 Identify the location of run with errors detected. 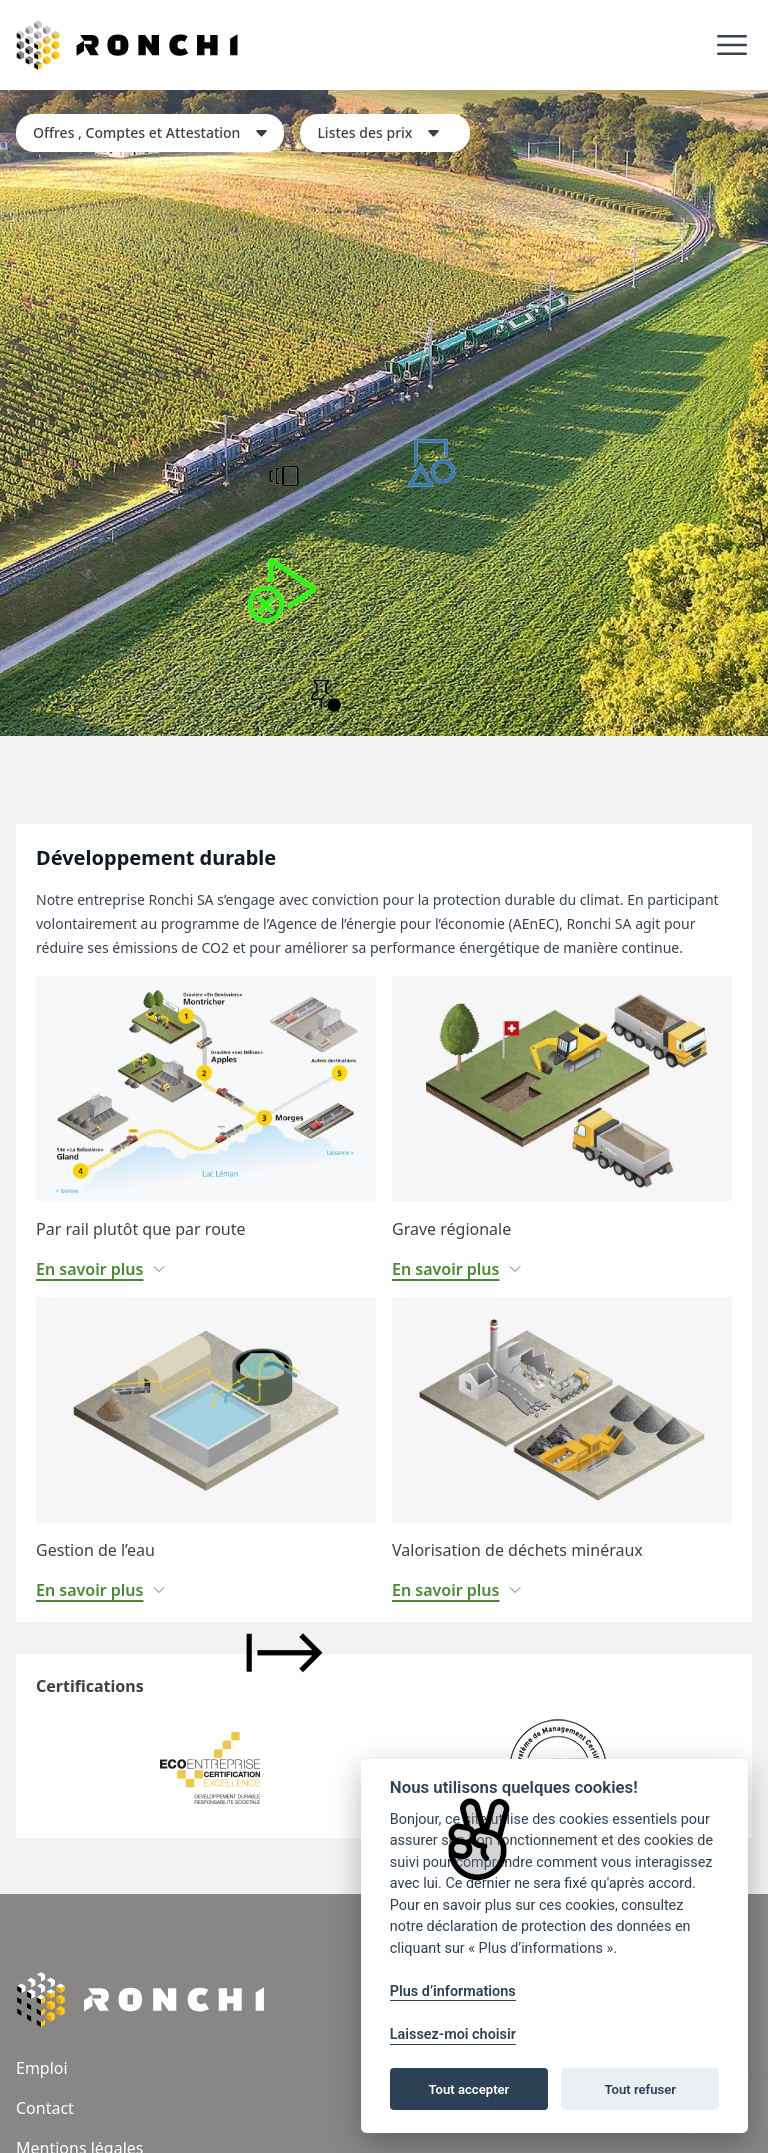
(283, 587).